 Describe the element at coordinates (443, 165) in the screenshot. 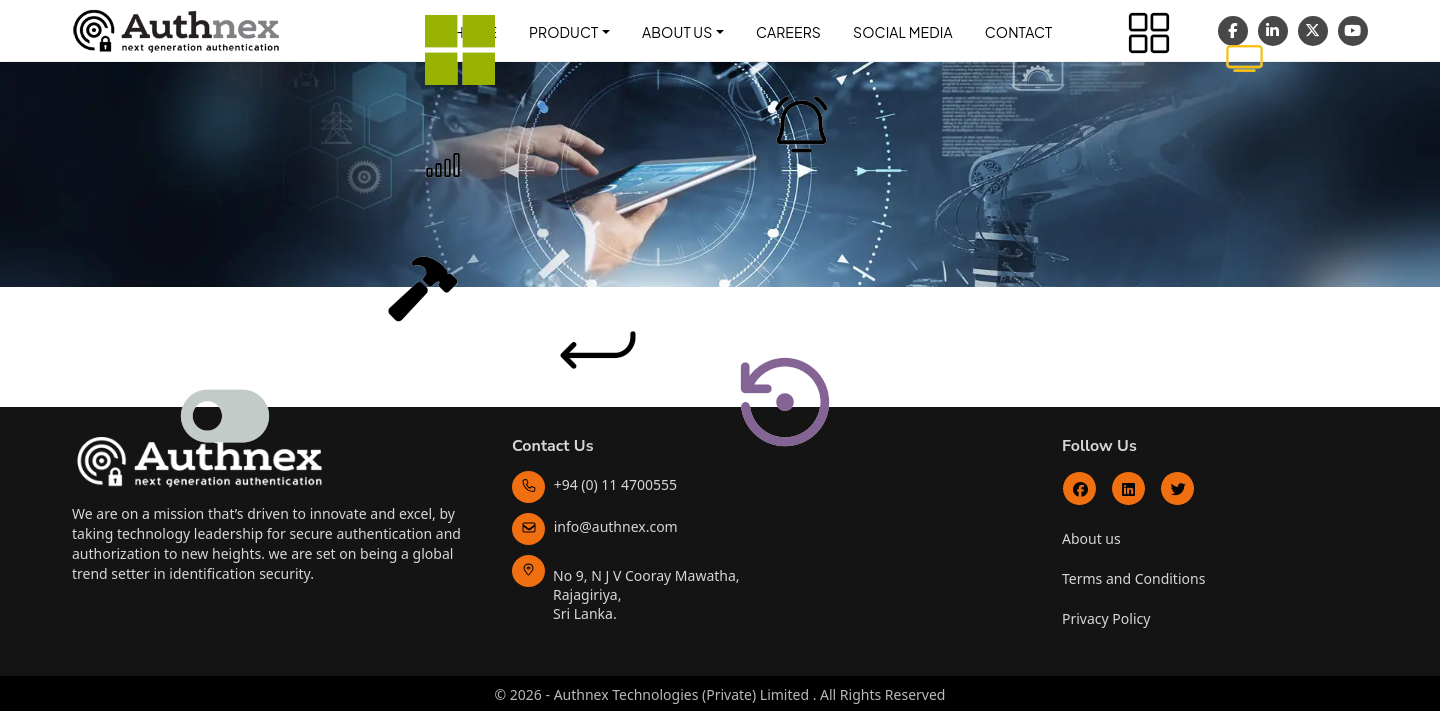

I see `indicates cellular network signal strength` at that location.